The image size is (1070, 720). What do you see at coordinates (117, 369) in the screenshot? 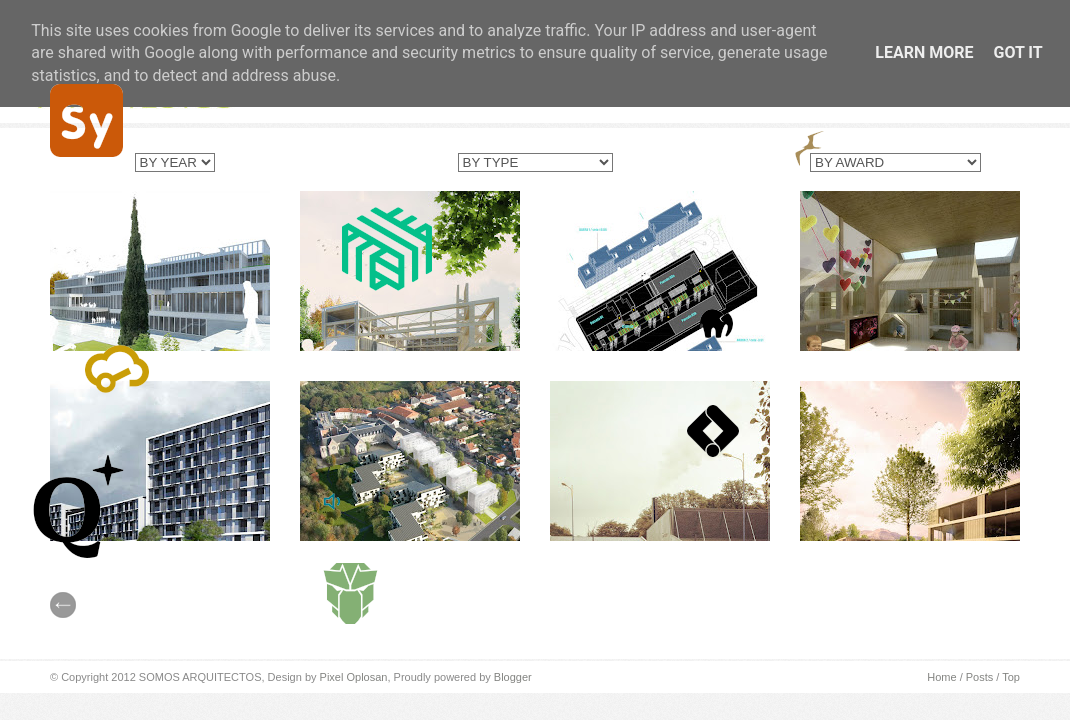
I see `open EasyEDA circuit design application` at bounding box center [117, 369].